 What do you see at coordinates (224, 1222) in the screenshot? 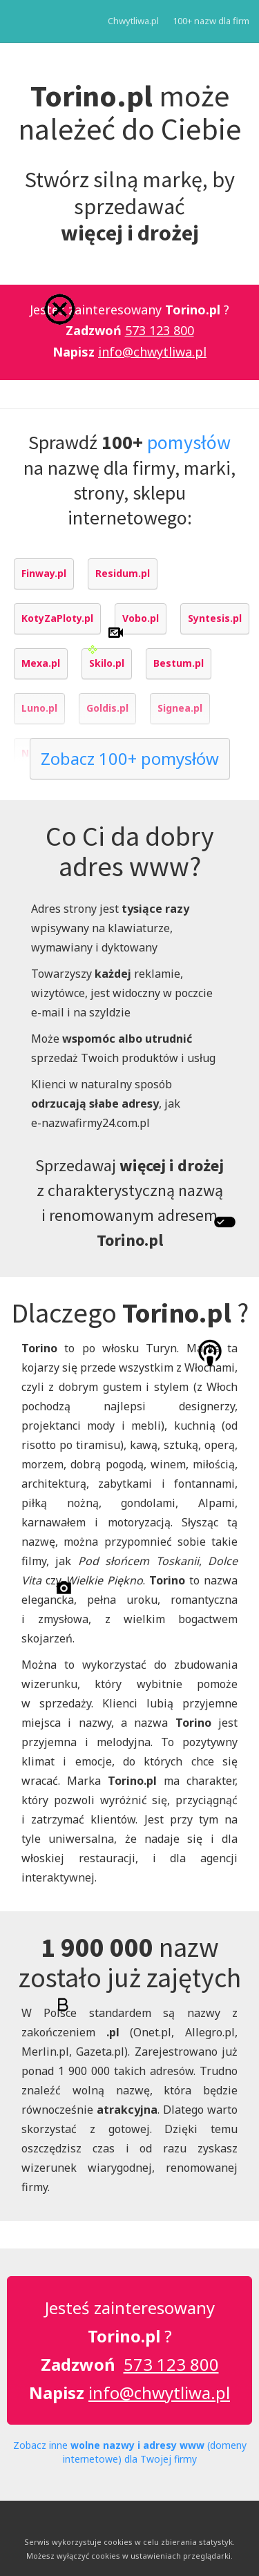
I see `toggle switch in the on or enabled state` at bounding box center [224, 1222].